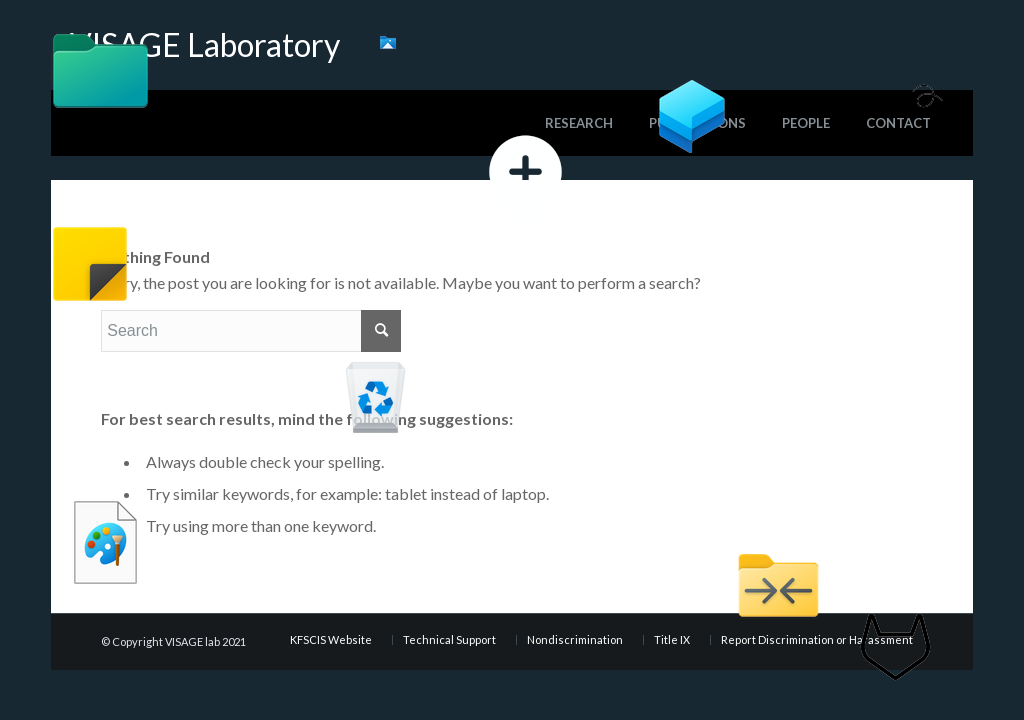 The width and height of the screenshot is (1024, 720). Describe the element at coordinates (895, 645) in the screenshot. I see `open gitlab repository` at that location.